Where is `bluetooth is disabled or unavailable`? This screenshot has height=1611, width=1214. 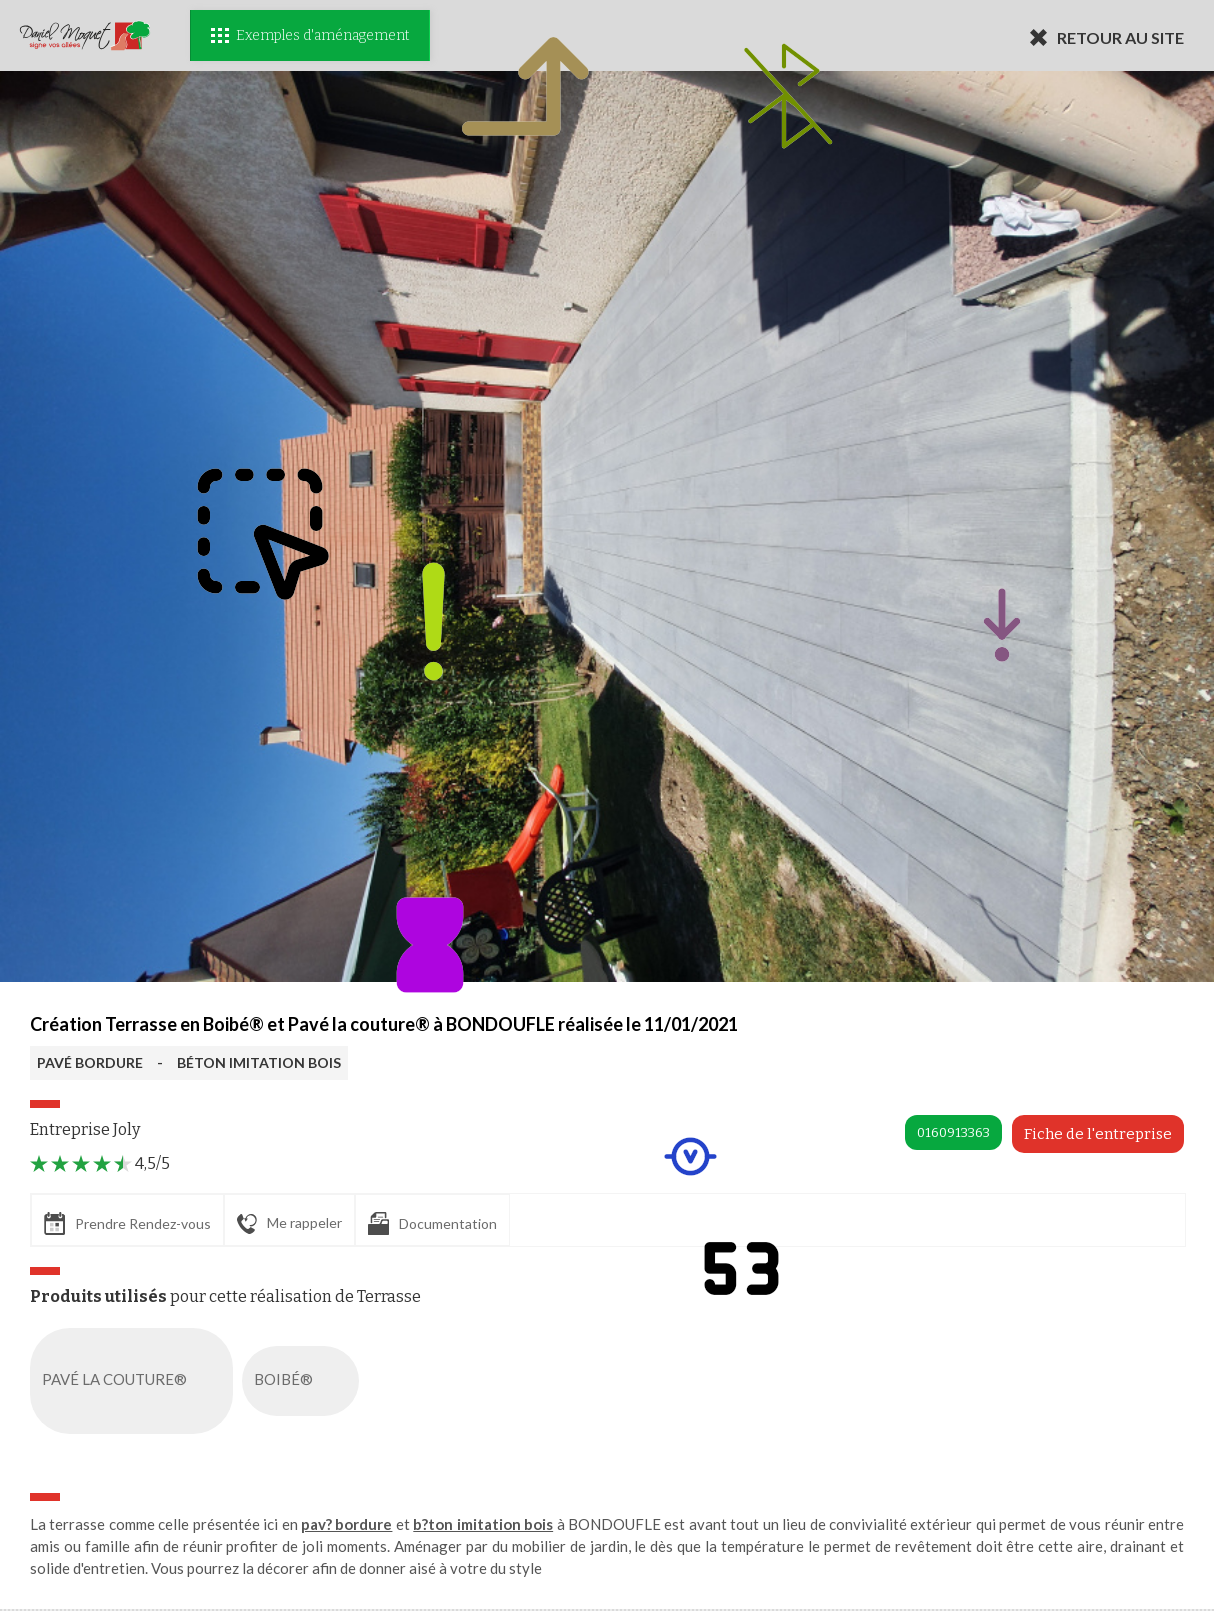 bluetooth is disabled or unavailable is located at coordinates (784, 96).